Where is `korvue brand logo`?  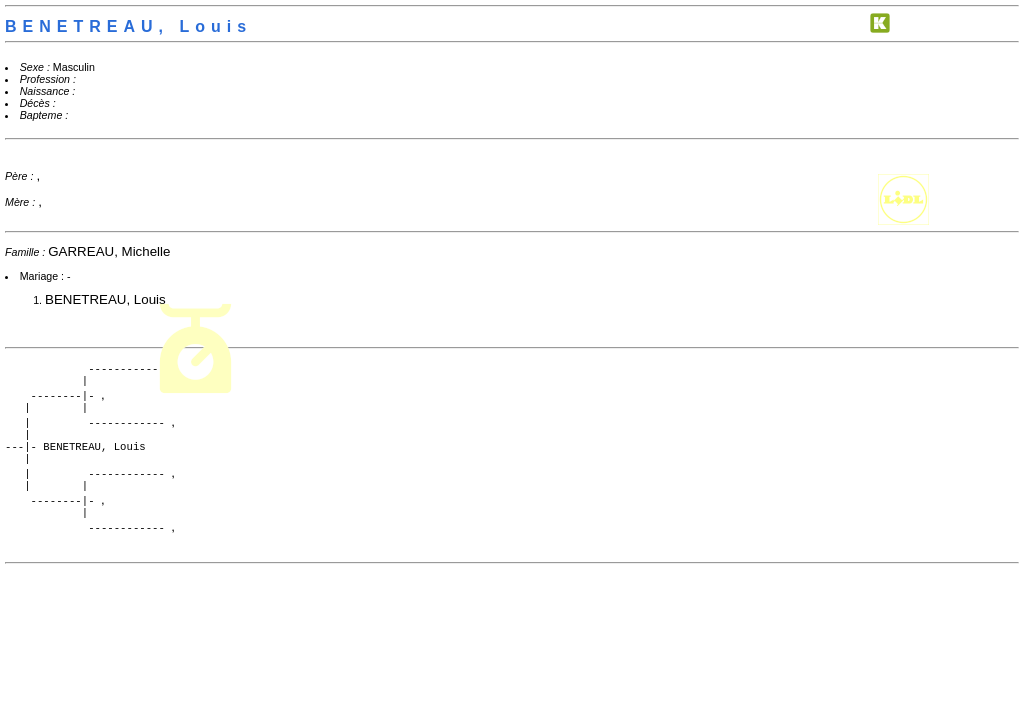
korvue brand logo is located at coordinates (880, 23).